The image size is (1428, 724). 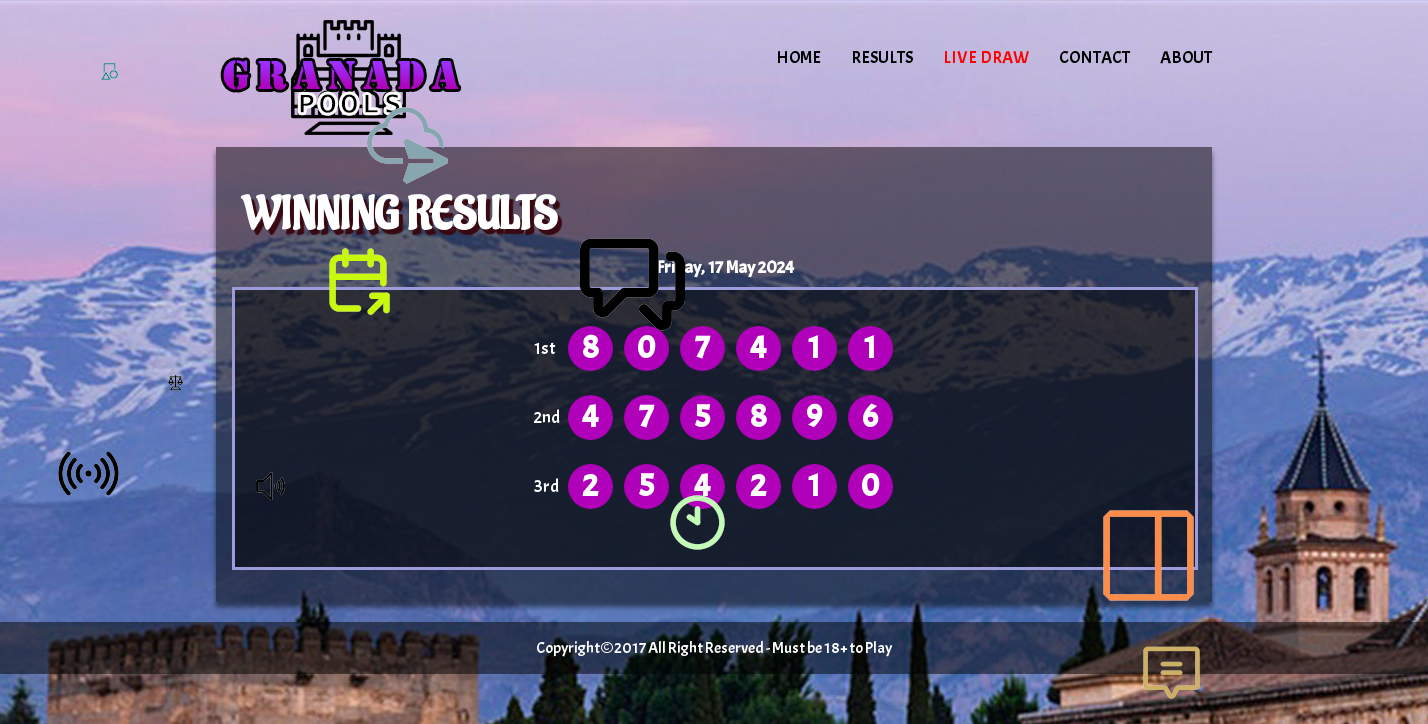 What do you see at coordinates (697, 522) in the screenshot?
I see `indicates the current time or timestamp` at bounding box center [697, 522].